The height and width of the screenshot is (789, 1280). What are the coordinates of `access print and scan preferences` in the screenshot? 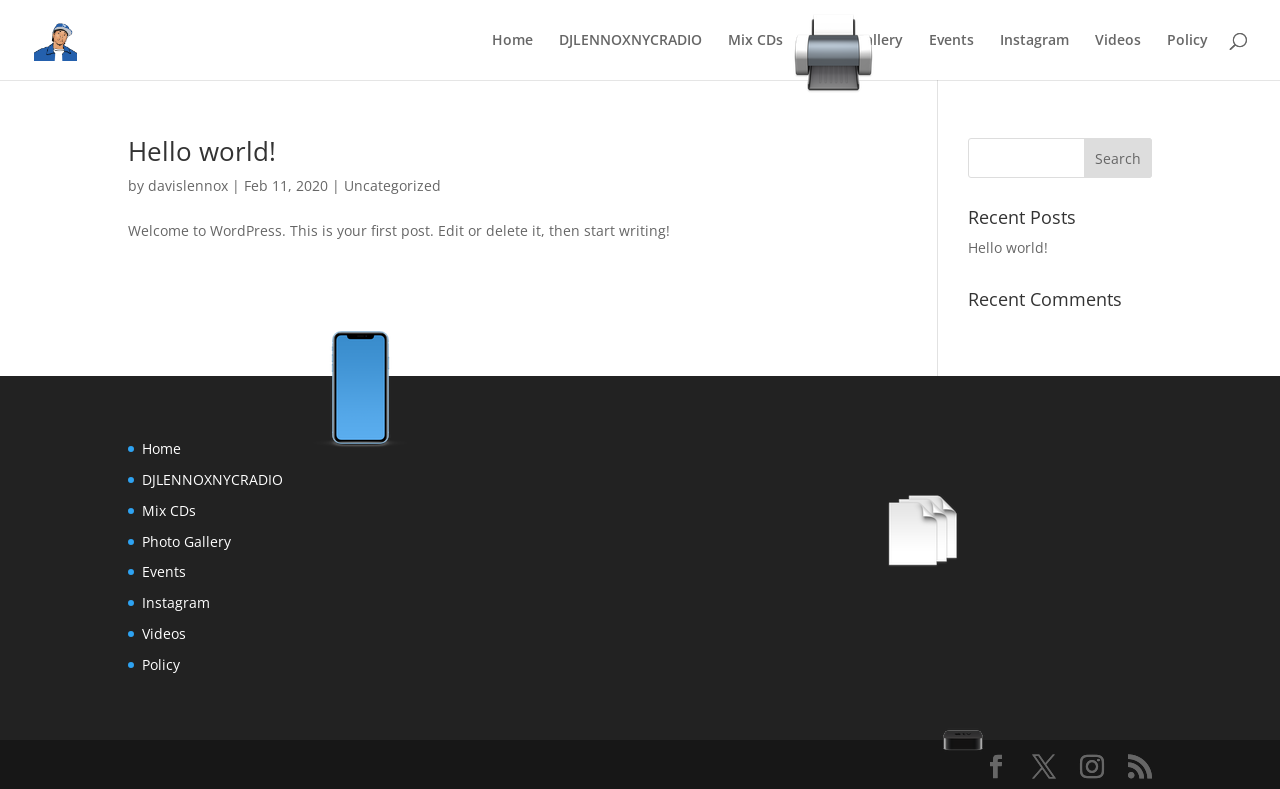 It's located at (833, 52).